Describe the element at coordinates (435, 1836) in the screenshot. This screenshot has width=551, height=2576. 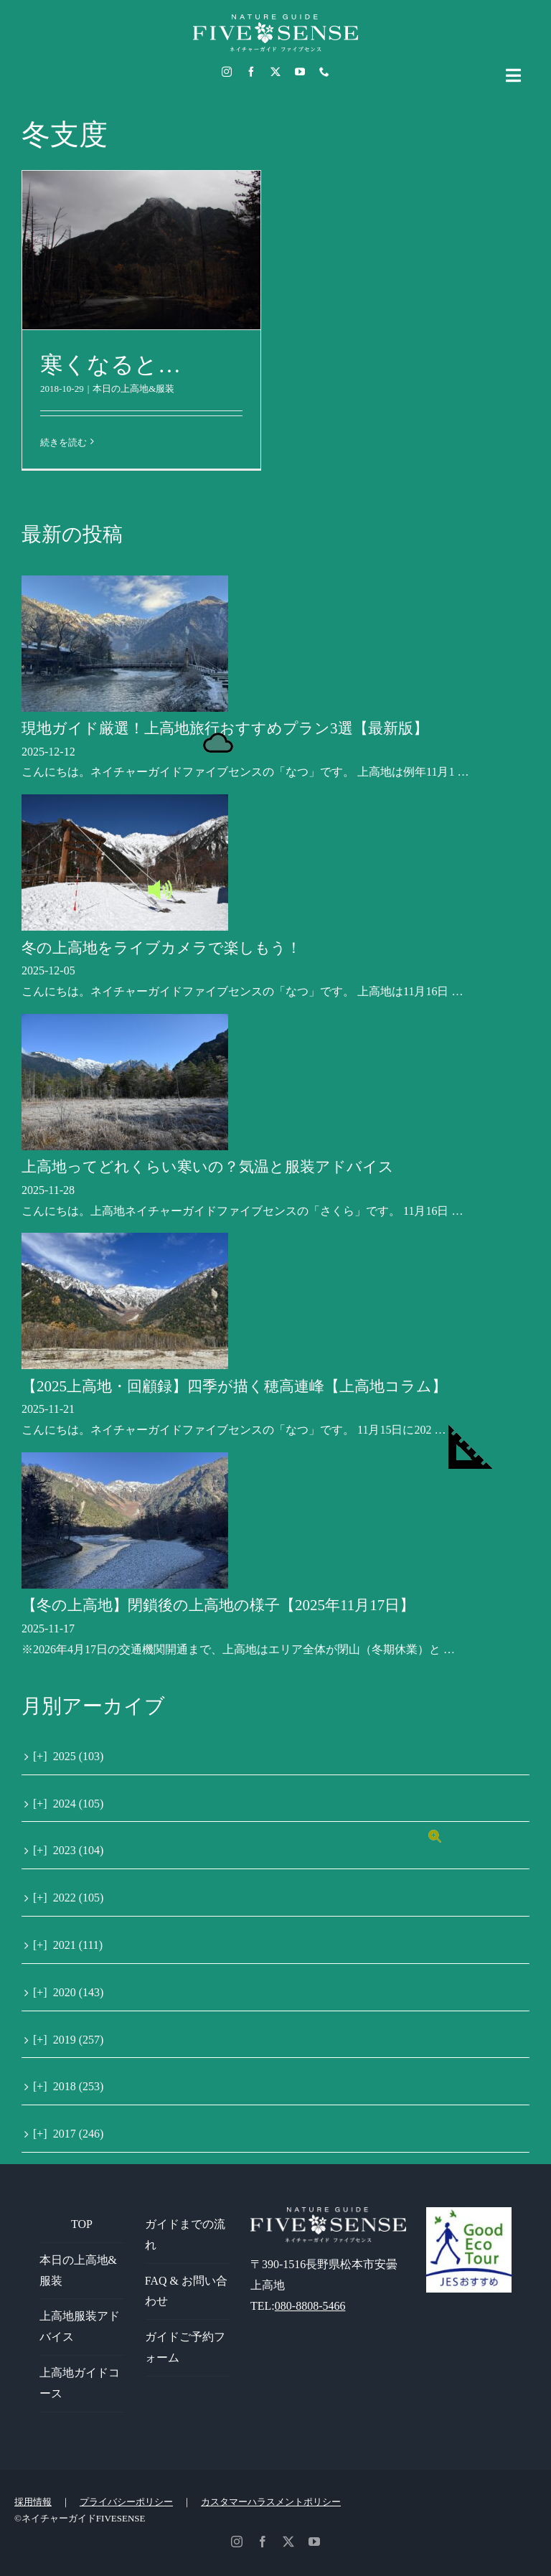
I see `zoom in on content` at that location.